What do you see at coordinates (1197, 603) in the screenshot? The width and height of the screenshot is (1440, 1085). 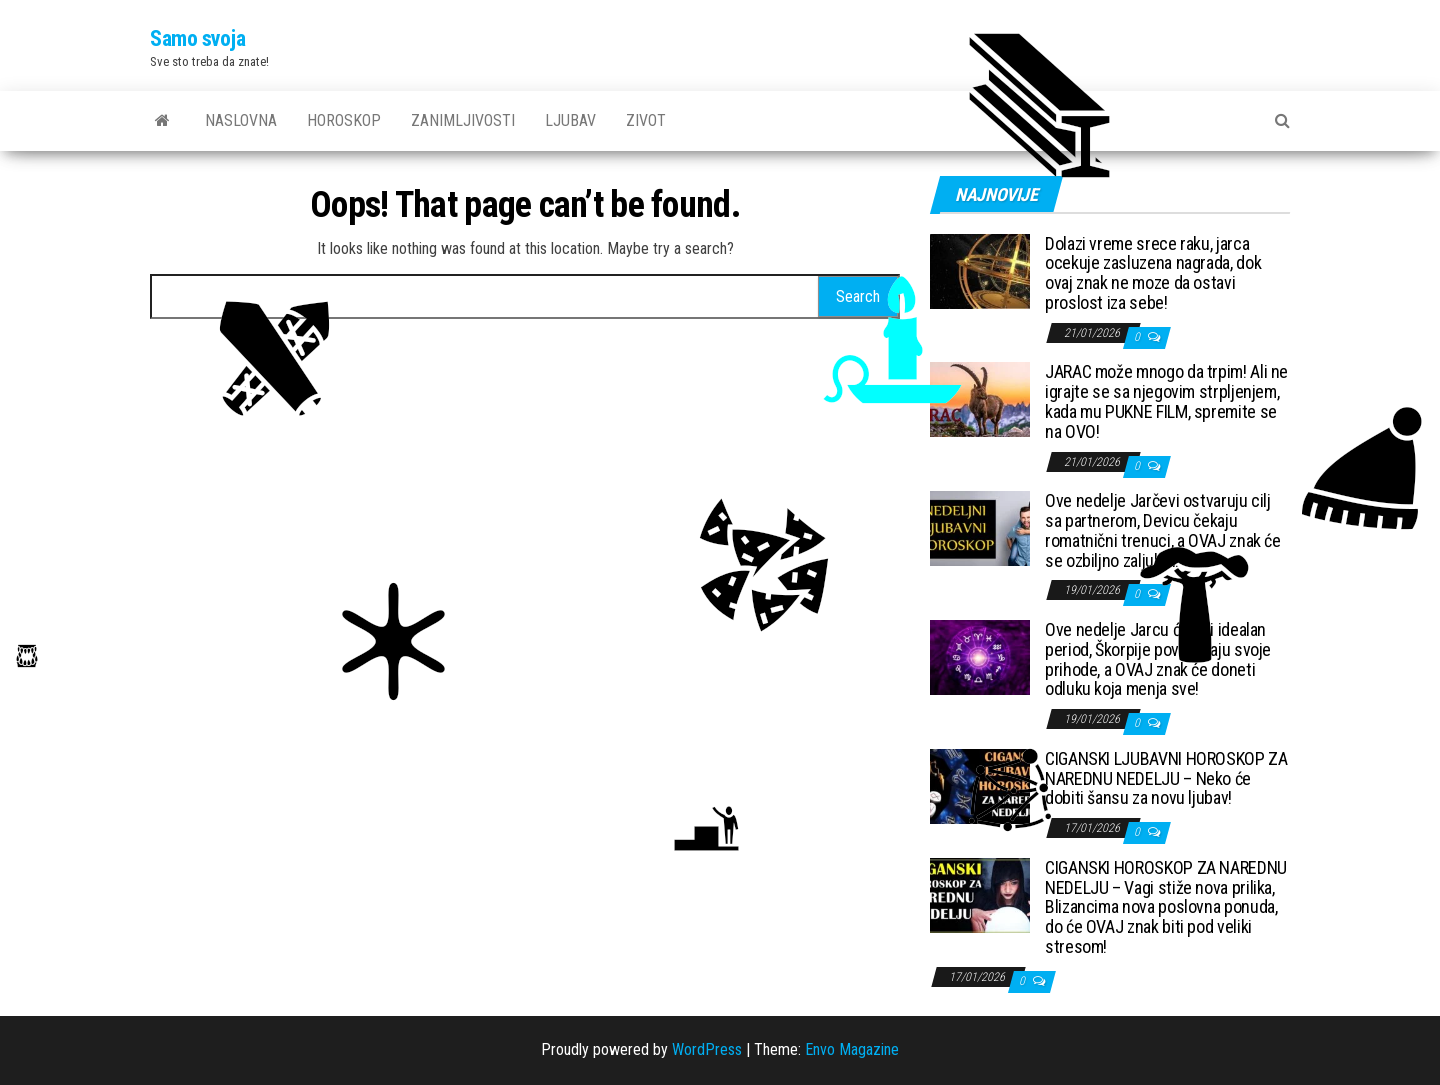 I see `represents african or savanna themed content` at bounding box center [1197, 603].